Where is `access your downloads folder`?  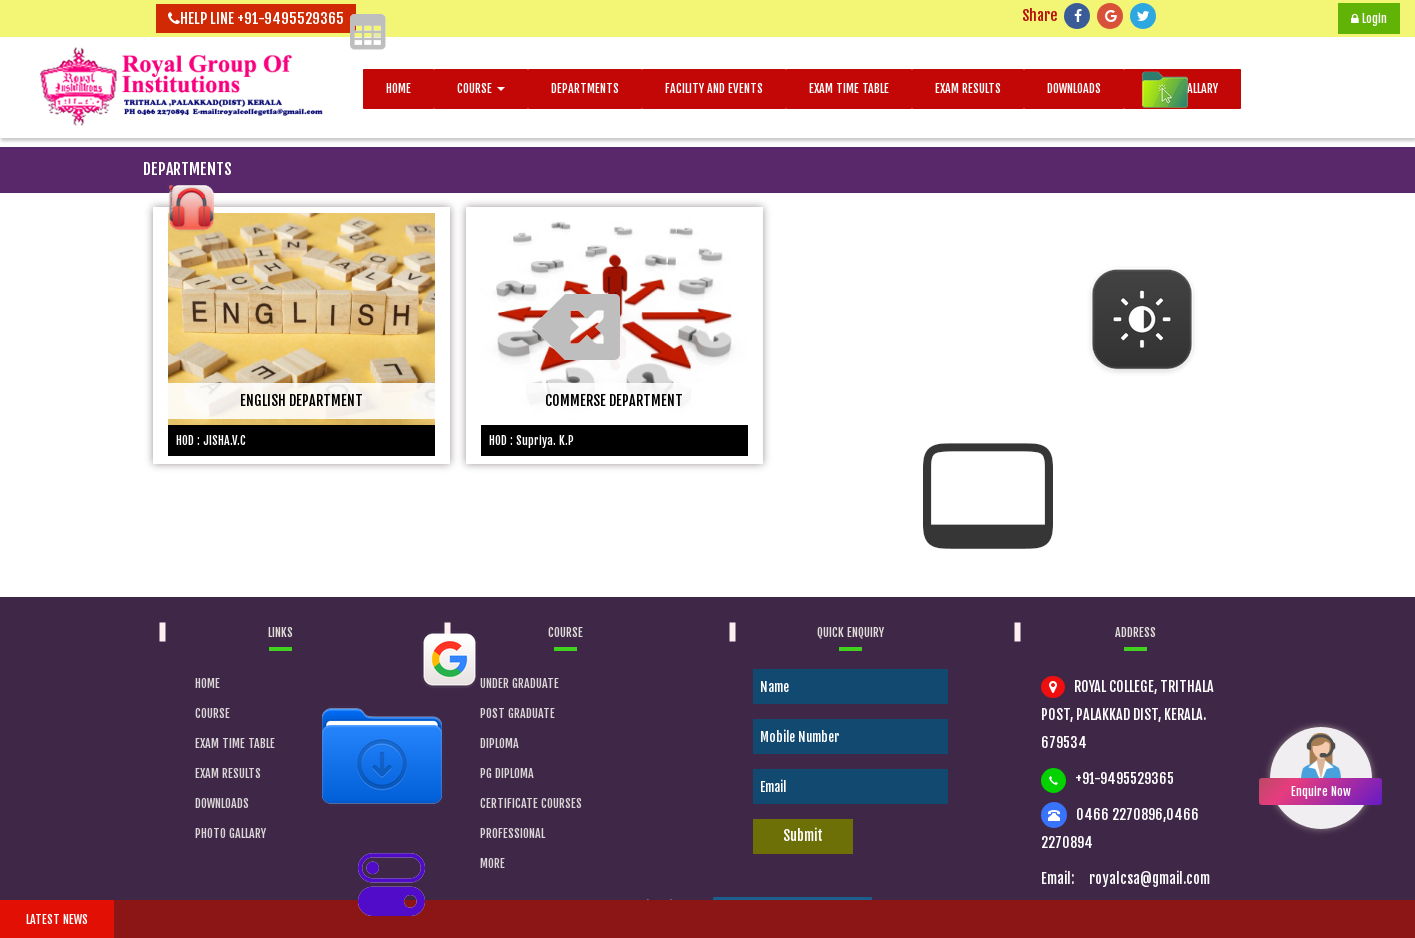 access your downloads folder is located at coordinates (382, 756).